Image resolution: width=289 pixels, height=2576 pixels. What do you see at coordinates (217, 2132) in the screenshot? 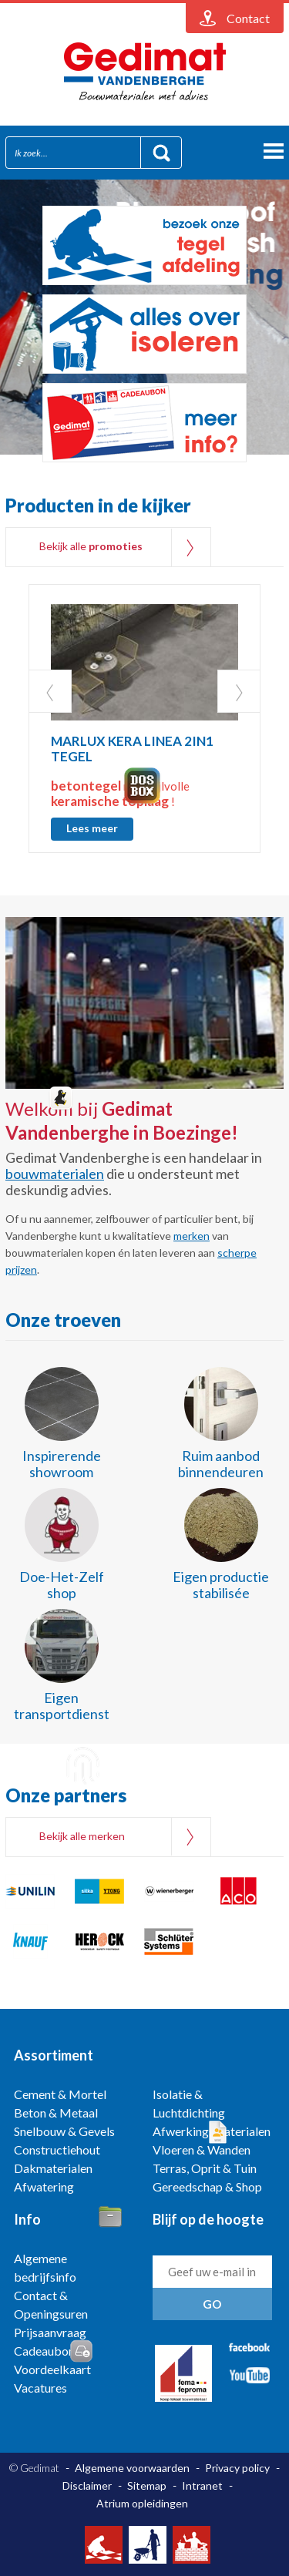
I see `wiki document file type` at bounding box center [217, 2132].